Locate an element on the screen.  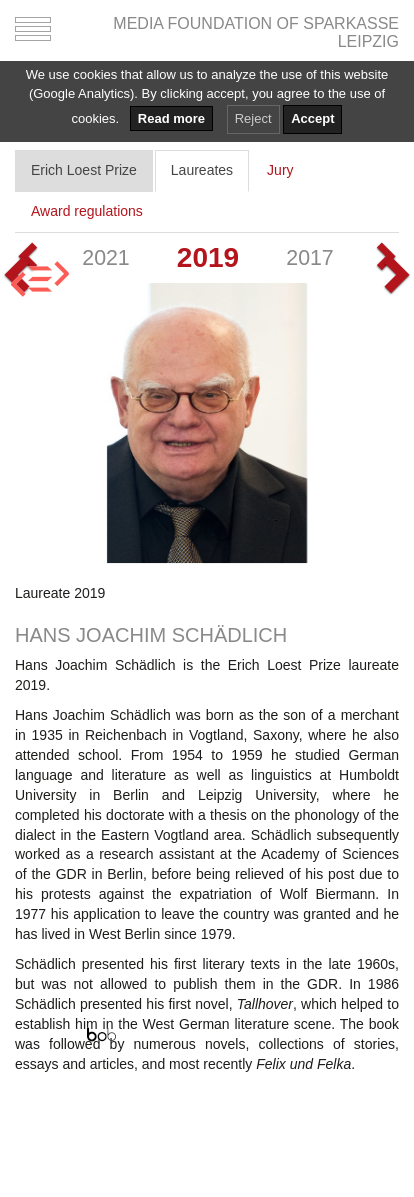
purescript programming language logo is located at coordinates (40, 279).